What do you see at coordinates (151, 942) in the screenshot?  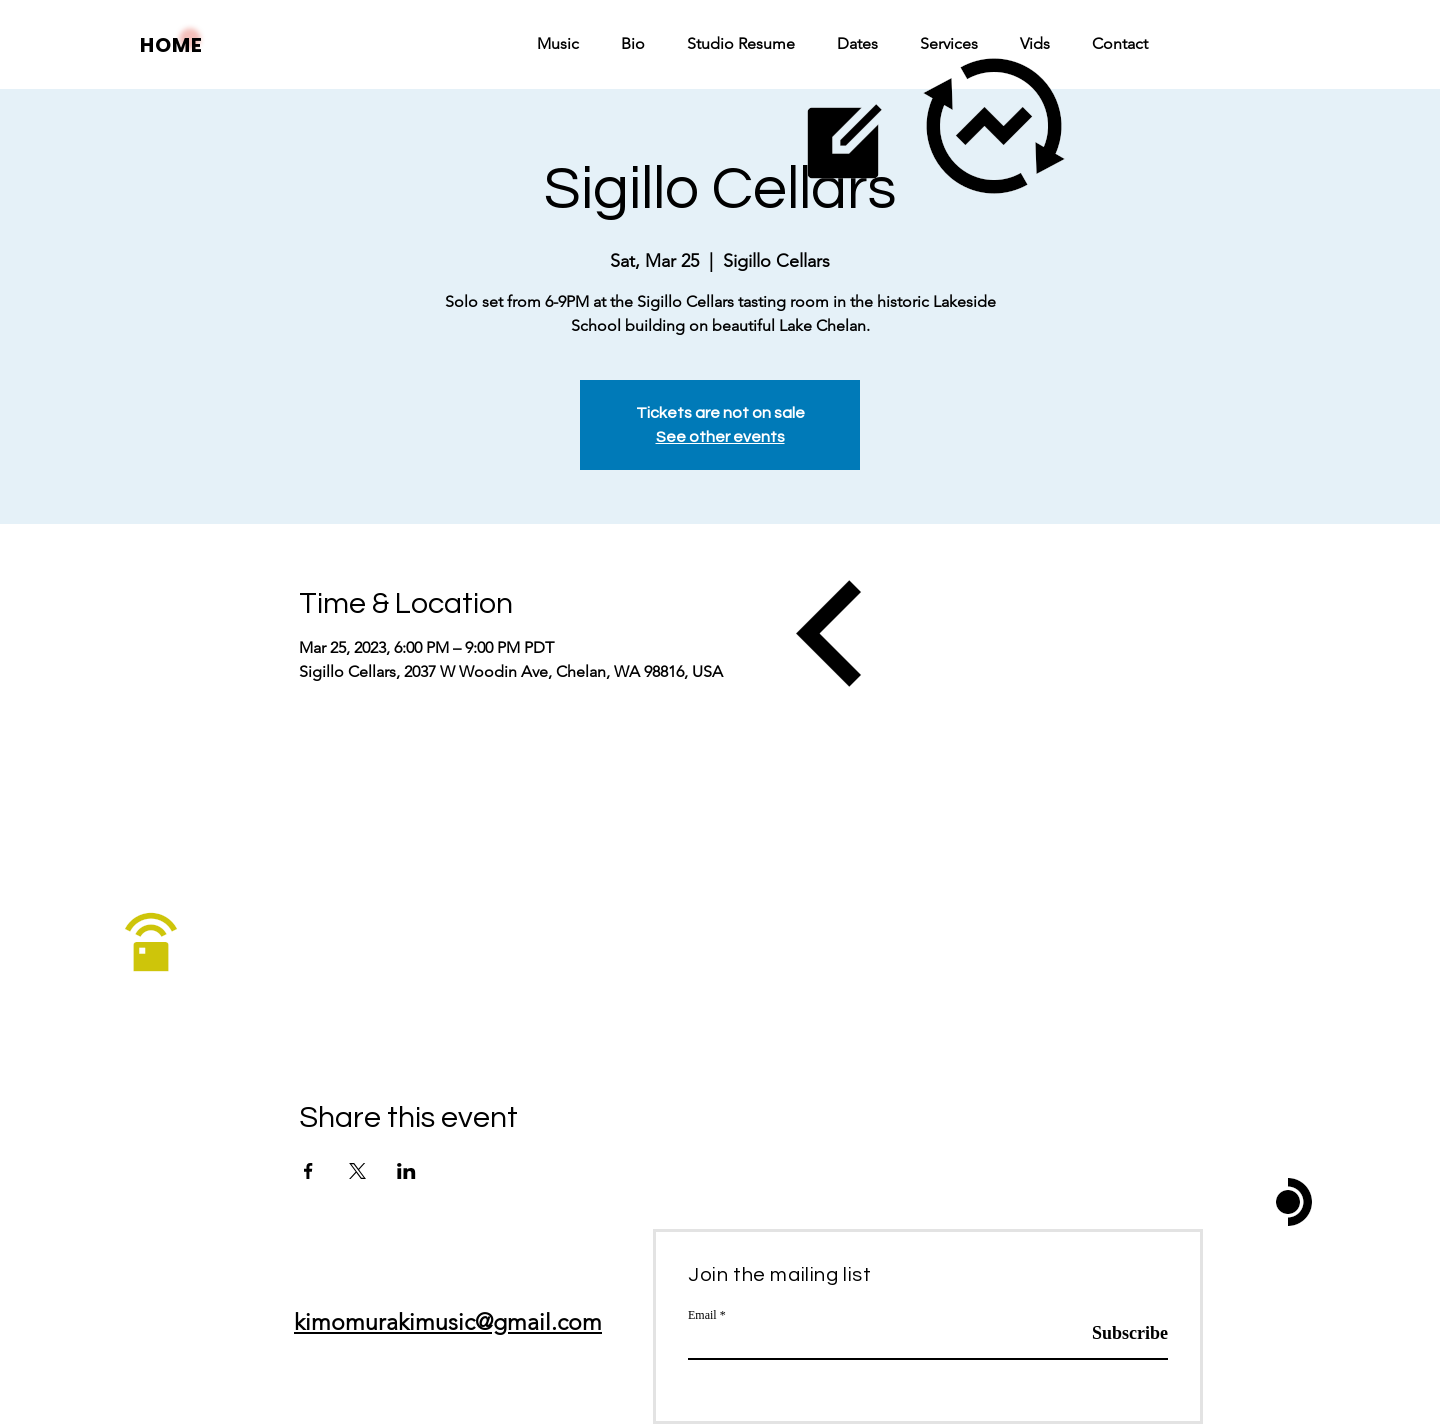 I see `connect to a remote control device` at bounding box center [151, 942].